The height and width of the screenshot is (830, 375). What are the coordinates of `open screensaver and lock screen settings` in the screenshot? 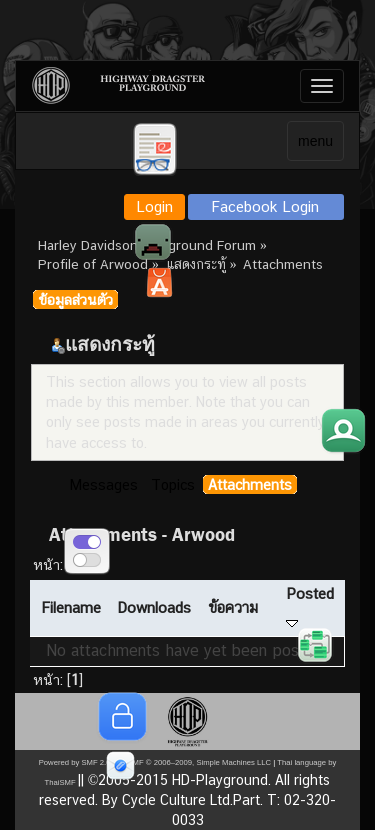 It's located at (122, 717).